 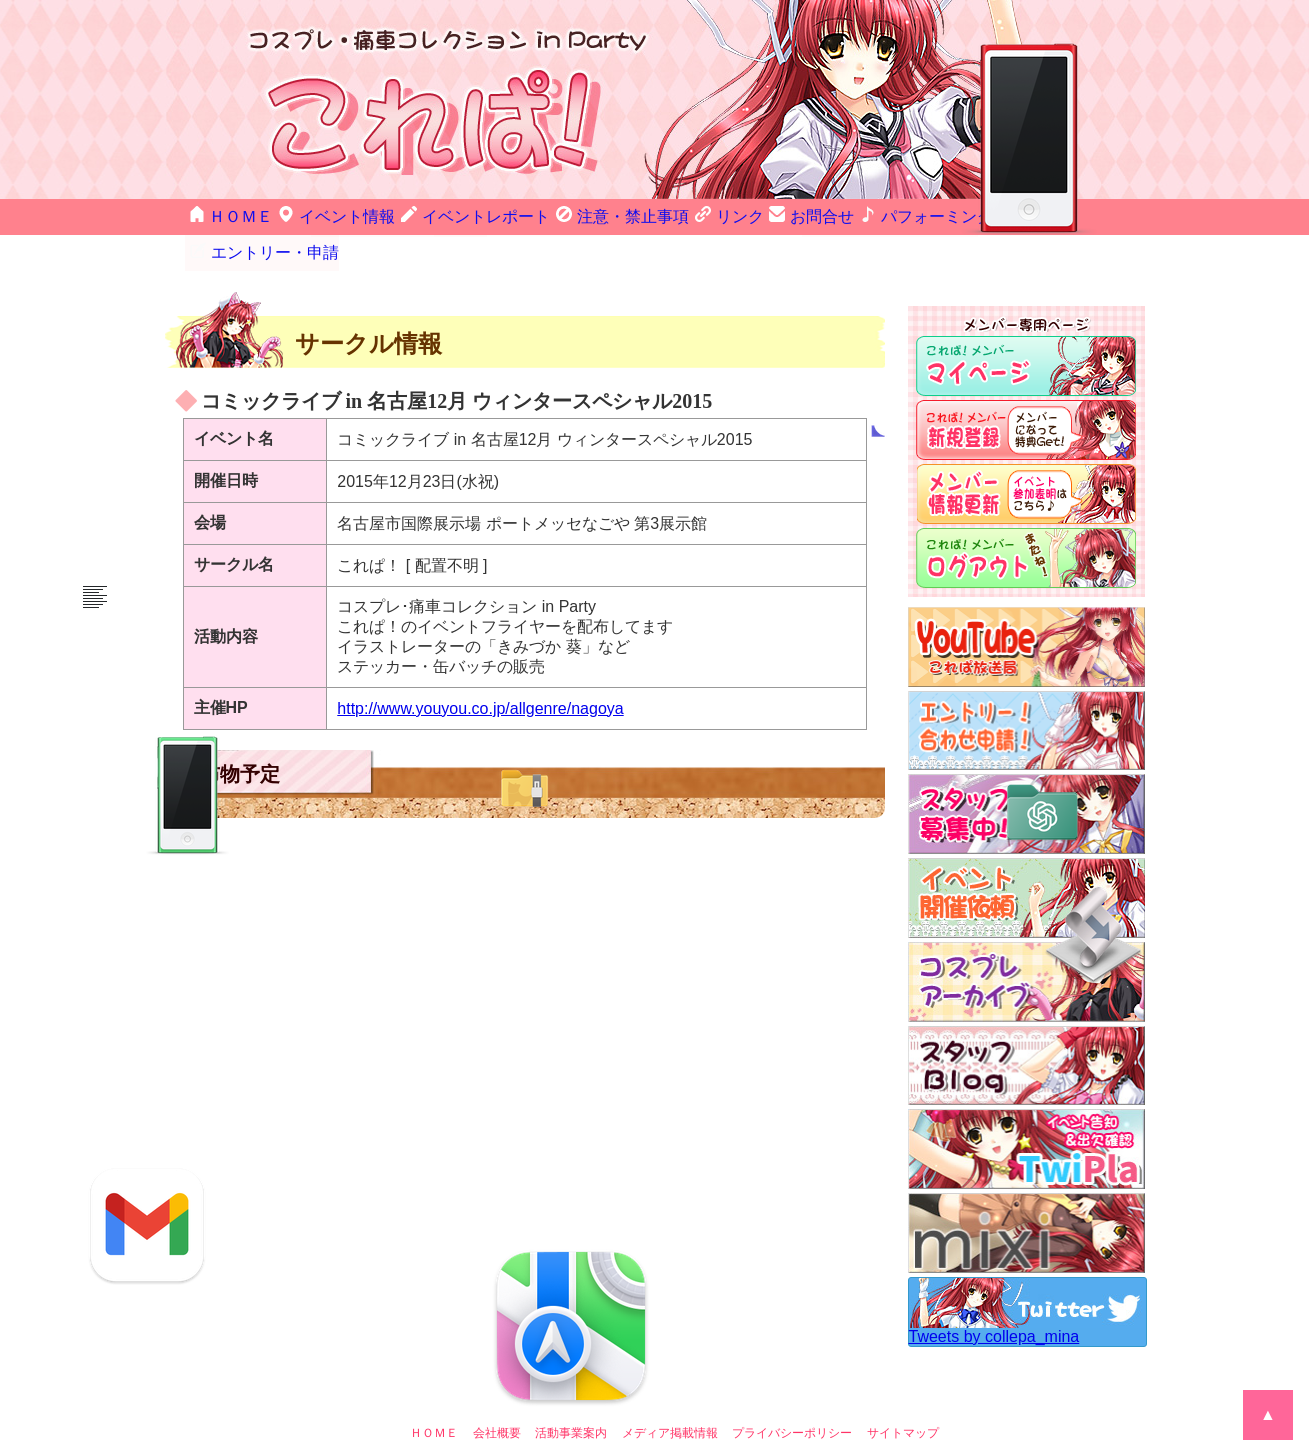 I want to click on folder containing nanazip compressed archives, so click(x=524, y=789).